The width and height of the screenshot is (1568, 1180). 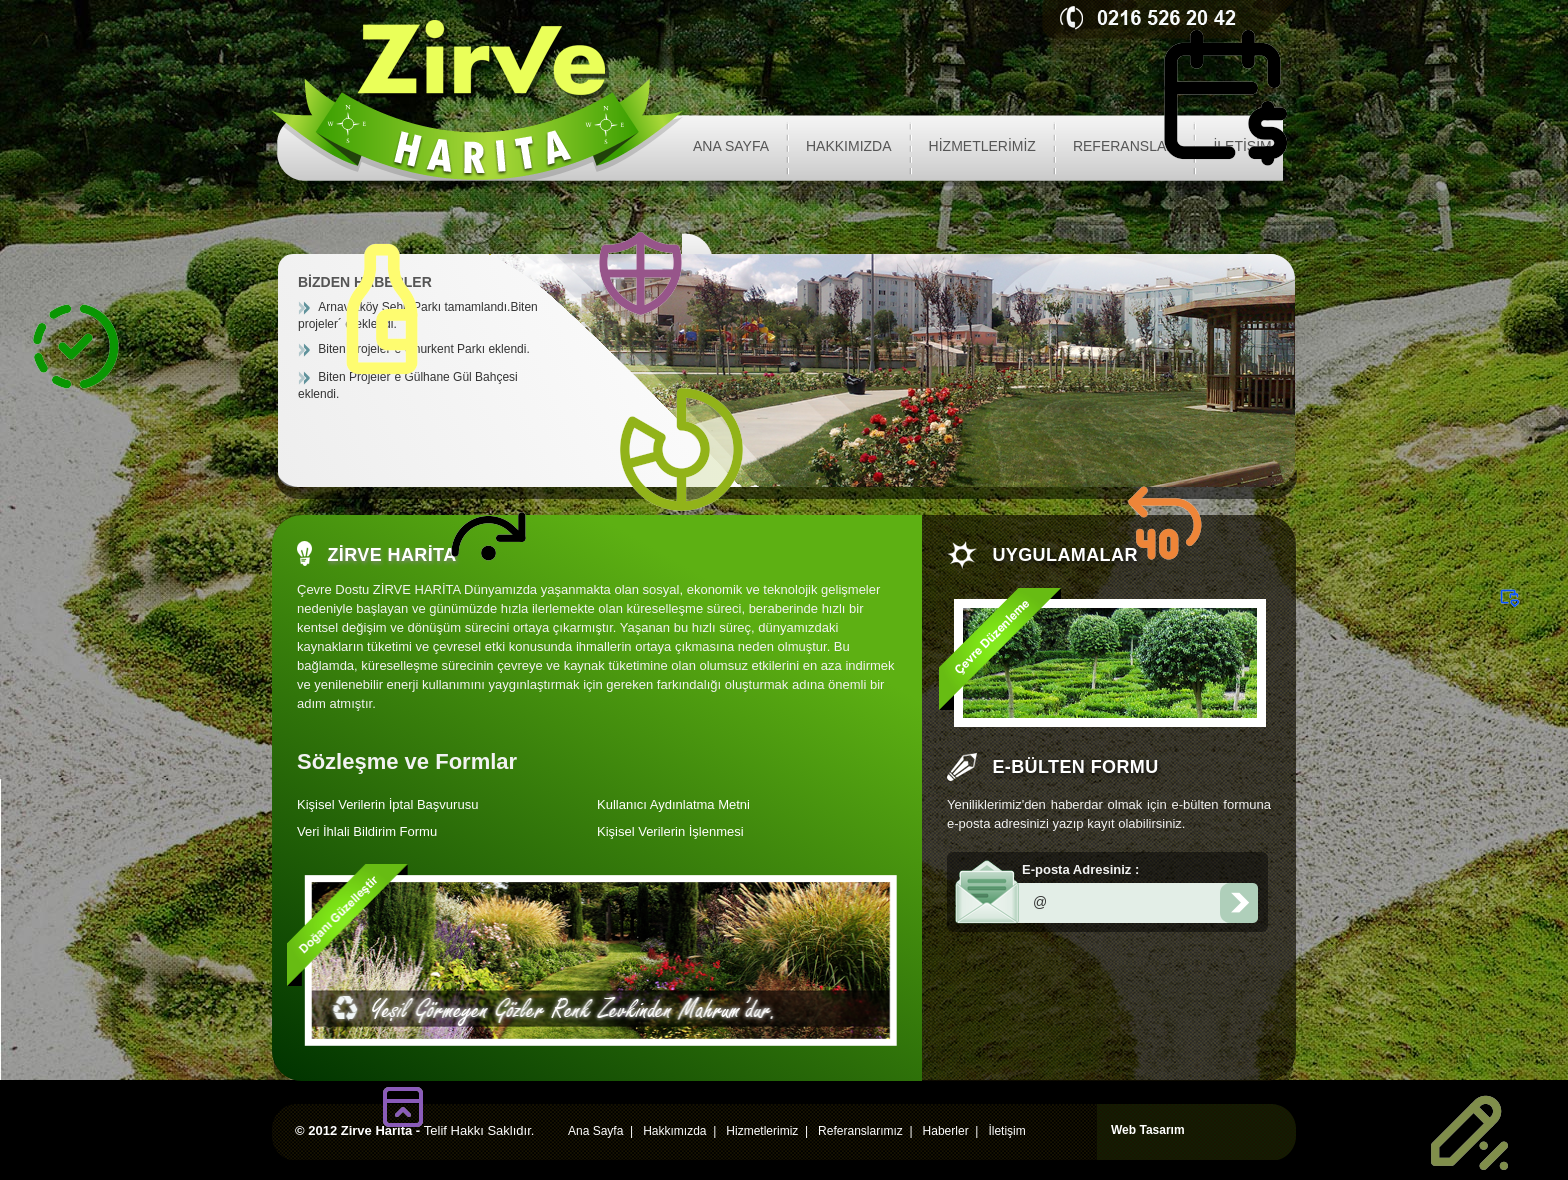 What do you see at coordinates (640, 273) in the screenshot?
I see `privacy or security settings with multiple protection layers` at bounding box center [640, 273].